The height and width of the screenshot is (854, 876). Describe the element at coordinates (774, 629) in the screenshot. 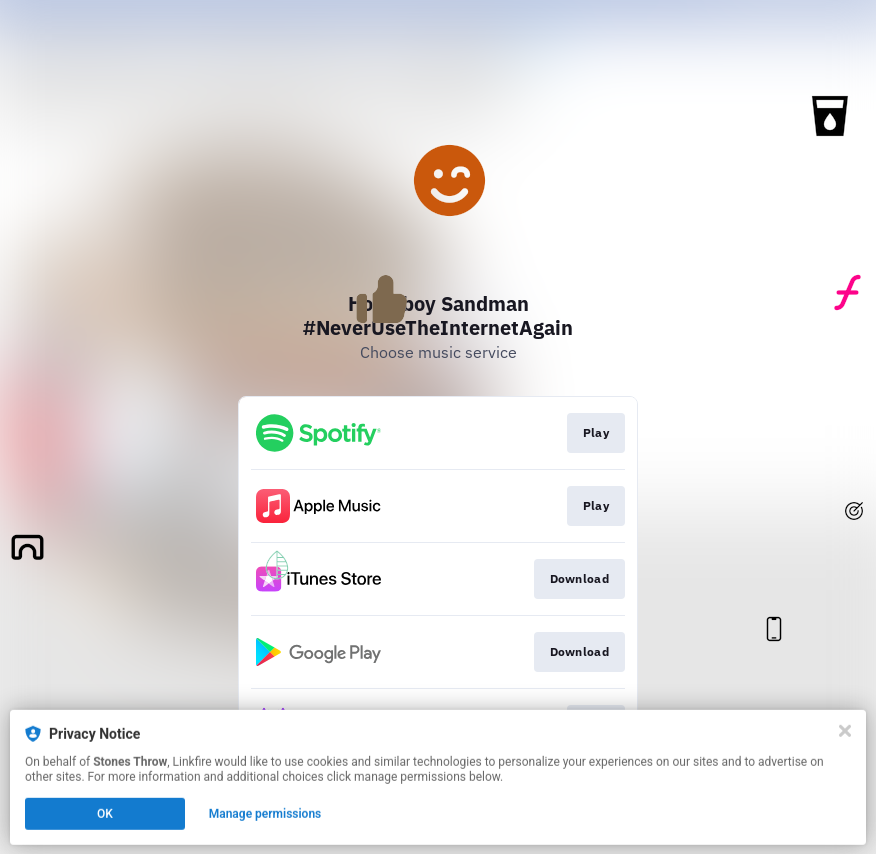

I see `access mobile device settings` at that location.